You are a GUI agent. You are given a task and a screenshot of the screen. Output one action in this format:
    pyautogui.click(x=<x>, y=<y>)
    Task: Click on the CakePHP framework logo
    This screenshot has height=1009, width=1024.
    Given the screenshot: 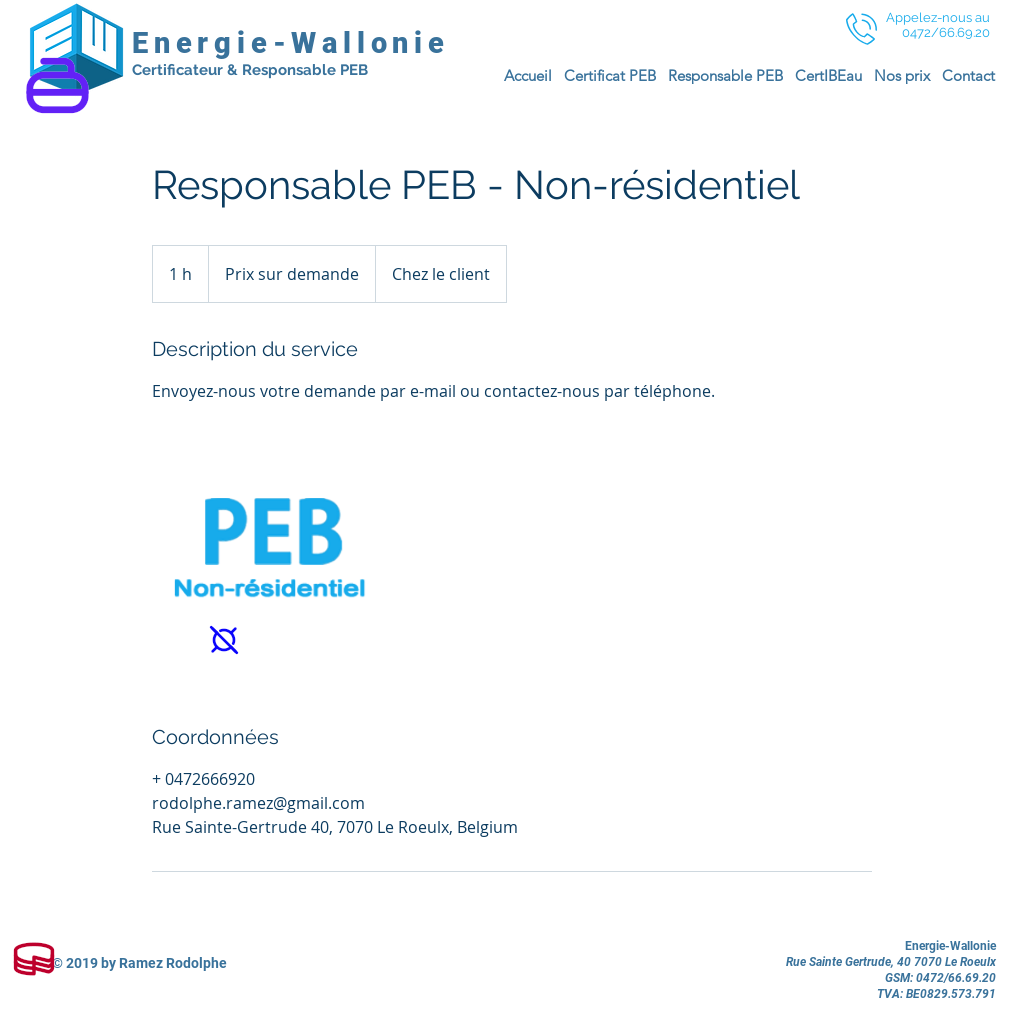 What is the action you would take?
    pyautogui.click(x=34, y=959)
    